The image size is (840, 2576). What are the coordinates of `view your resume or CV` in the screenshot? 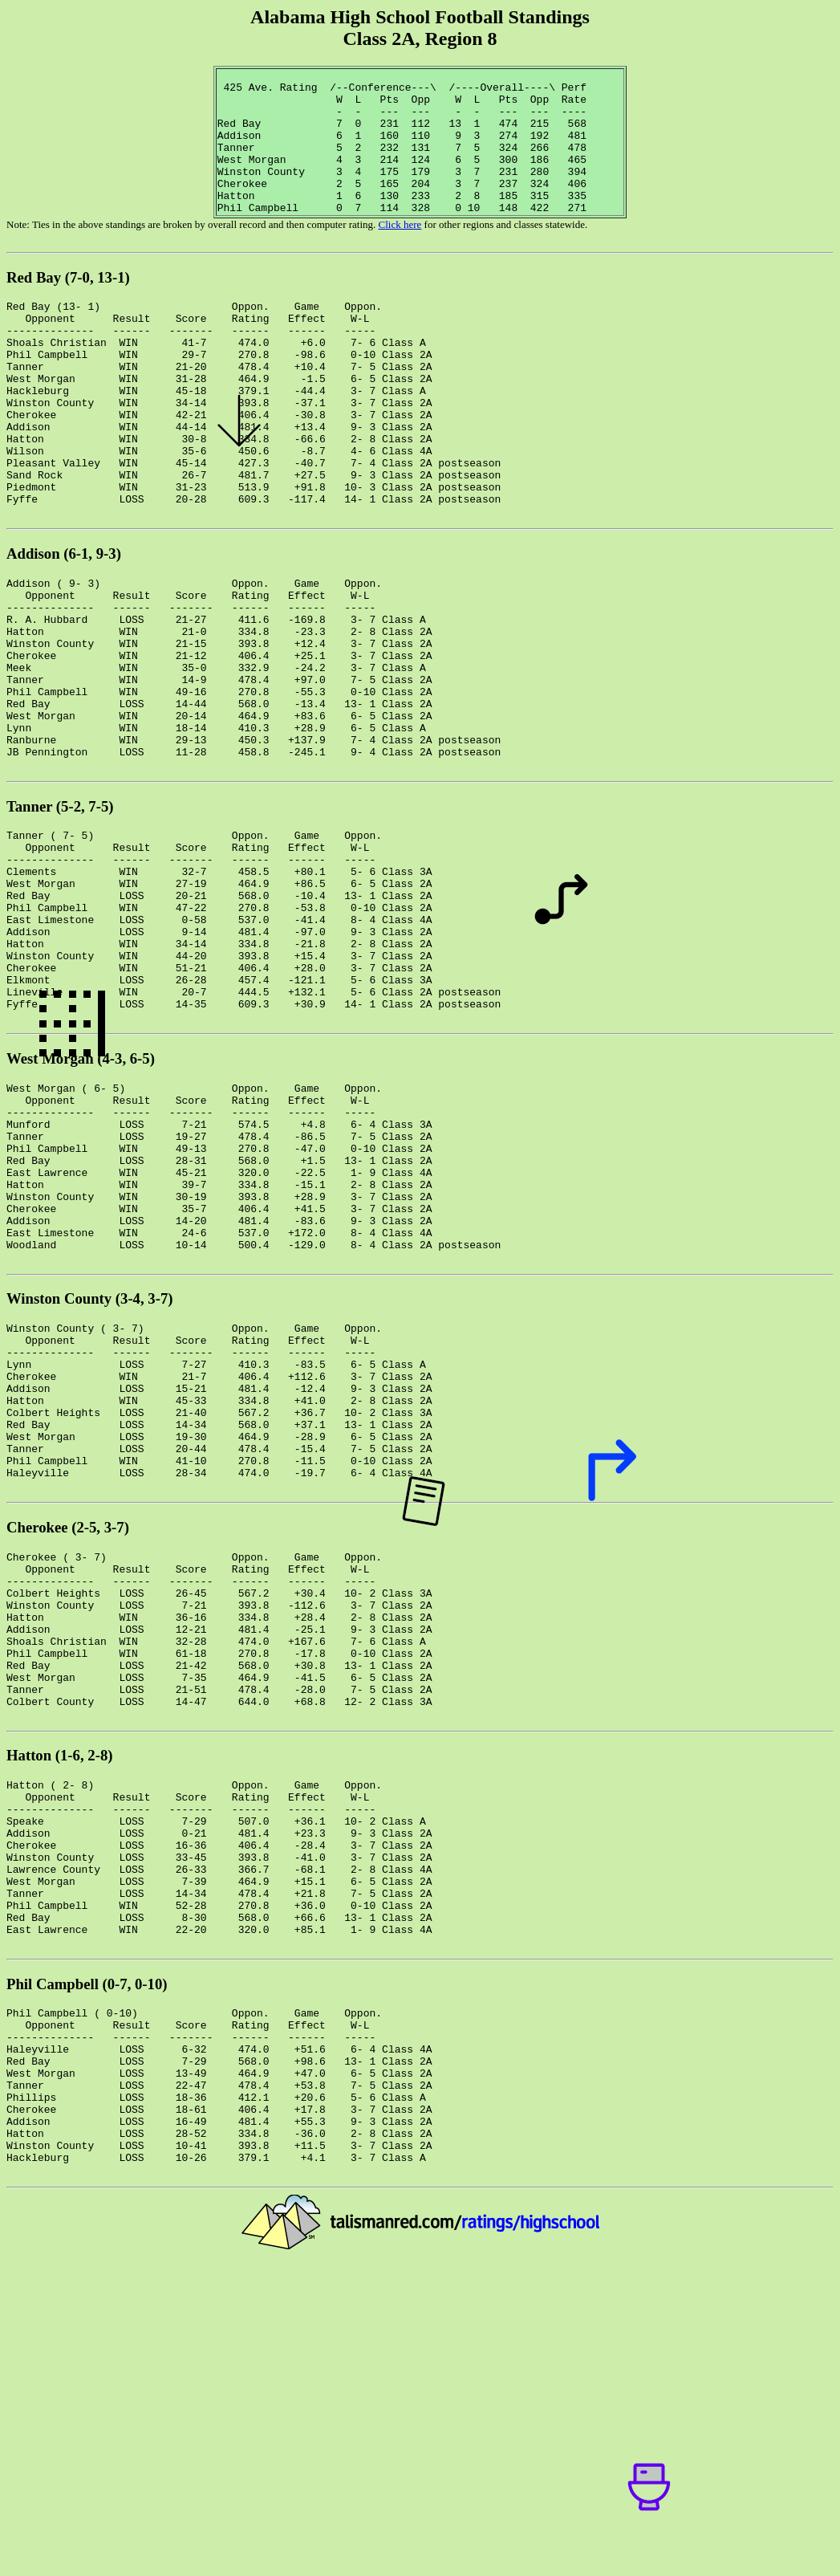 It's located at (424, 1501).